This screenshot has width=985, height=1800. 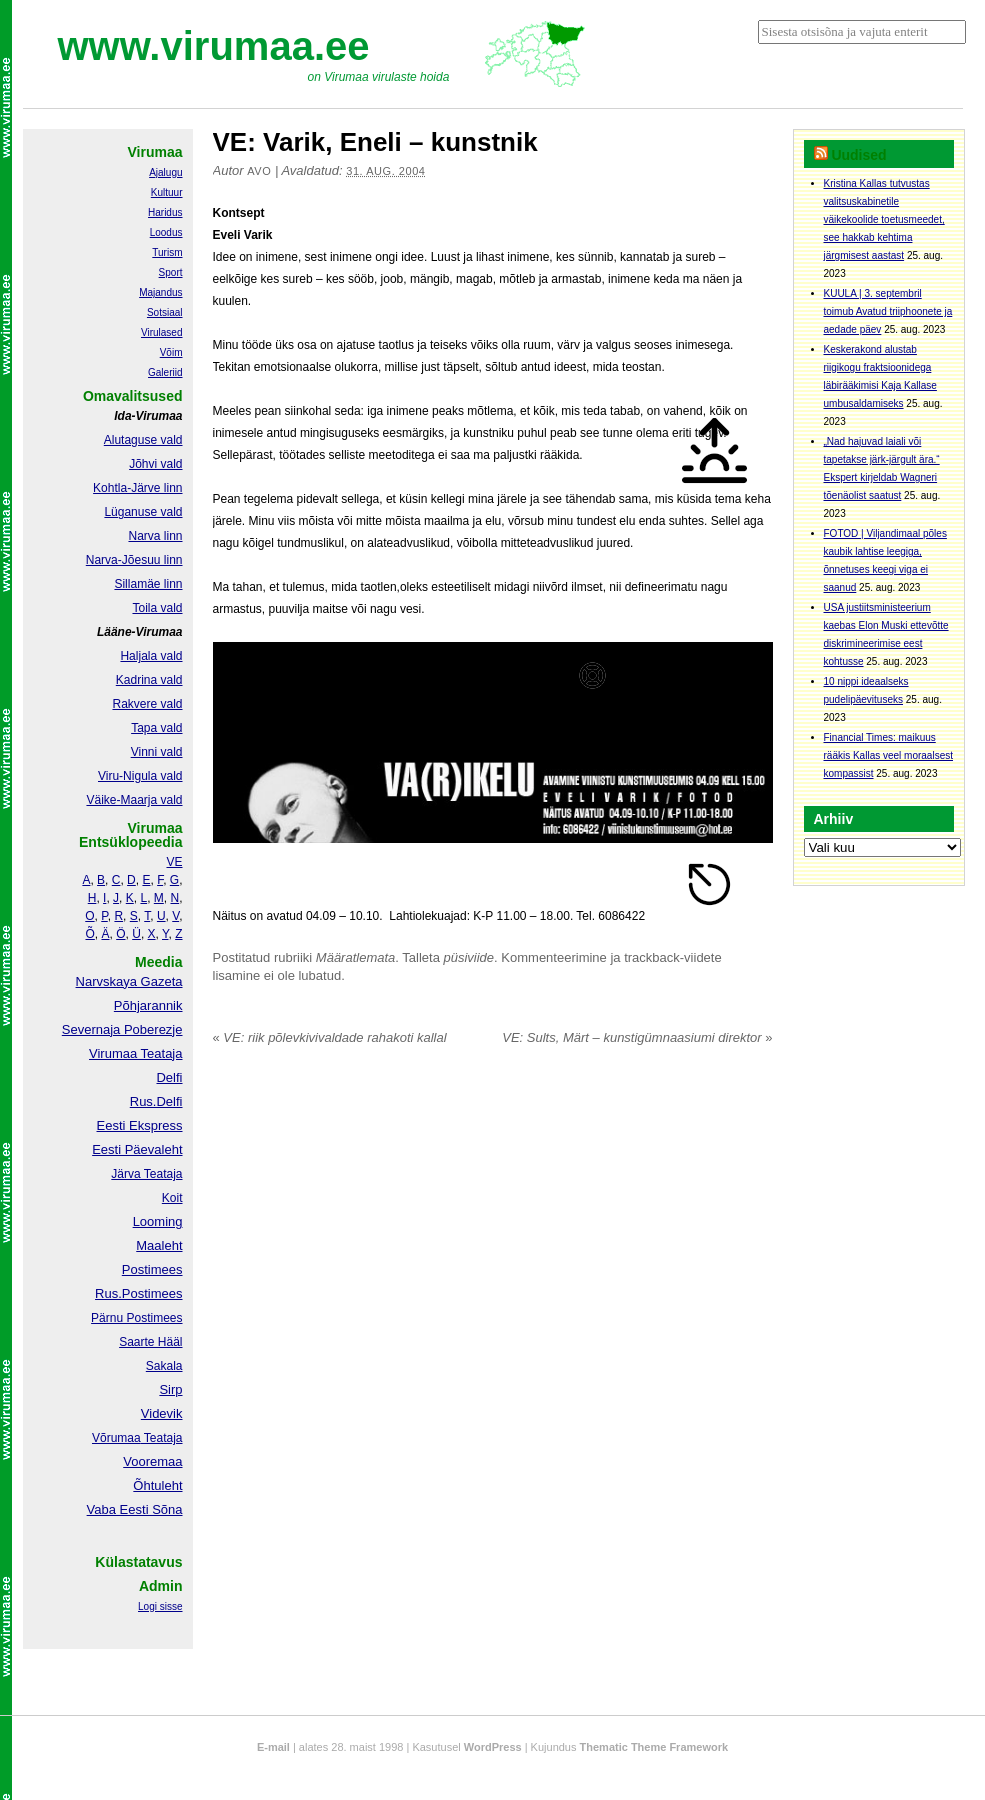 I want to click on set a morning alarm or wake-up time, so click(x=714, y=450).